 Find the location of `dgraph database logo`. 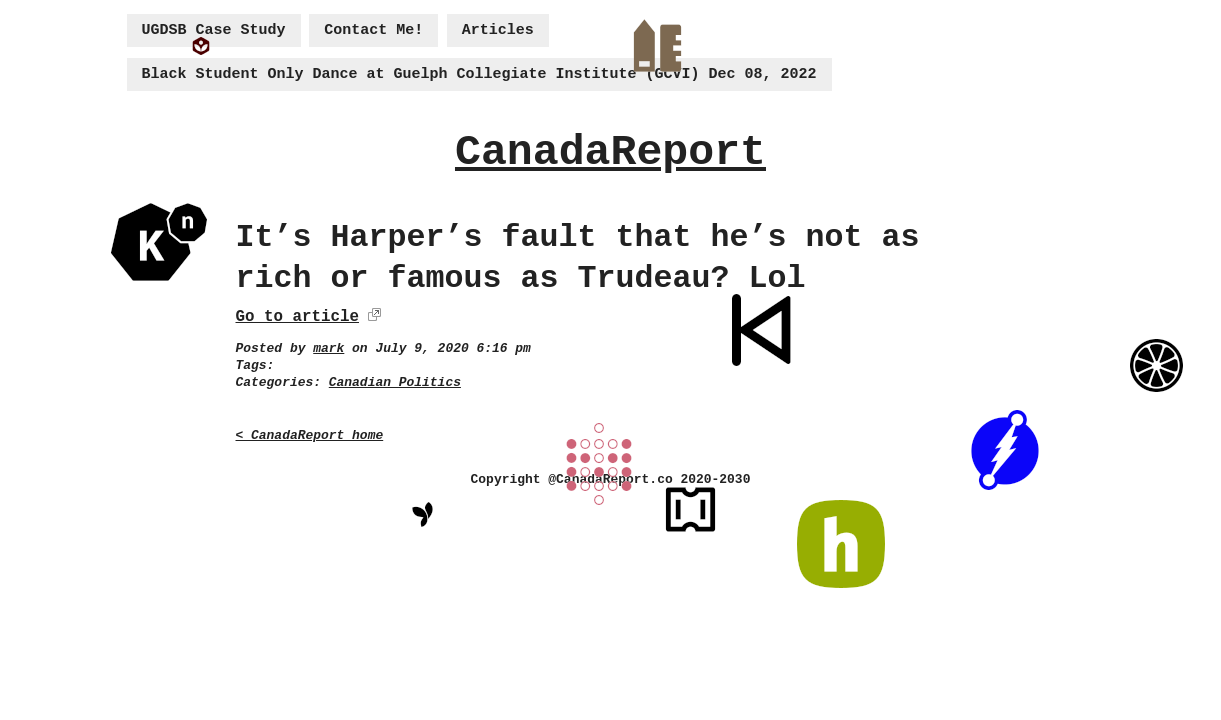

dgraph database logo is located at coordinates (1005, 450).